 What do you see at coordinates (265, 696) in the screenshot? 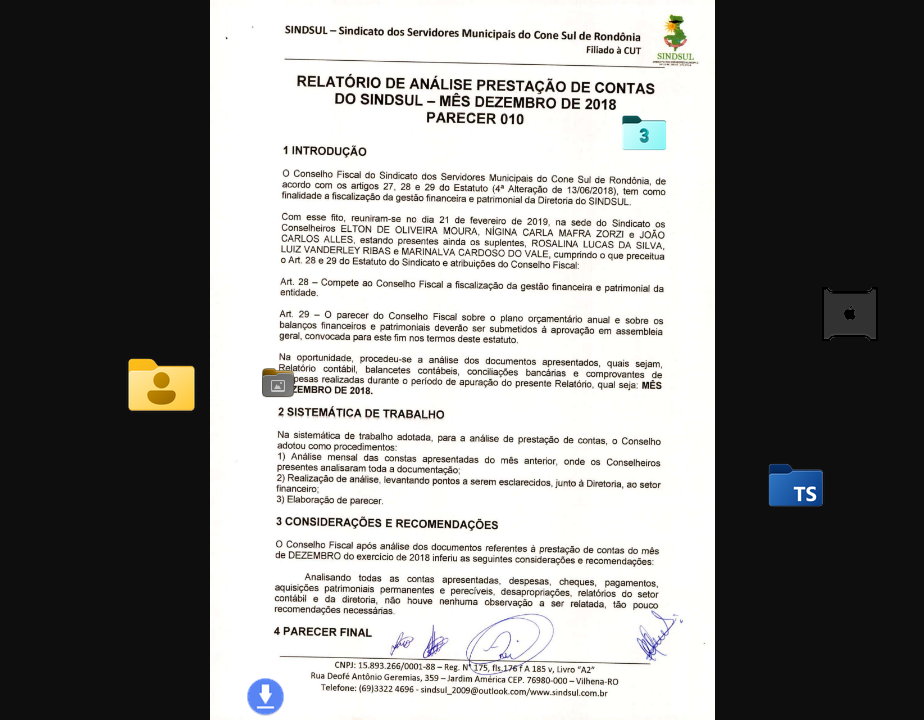
I see `access your downloads folder` at bounding box center [265, 696].